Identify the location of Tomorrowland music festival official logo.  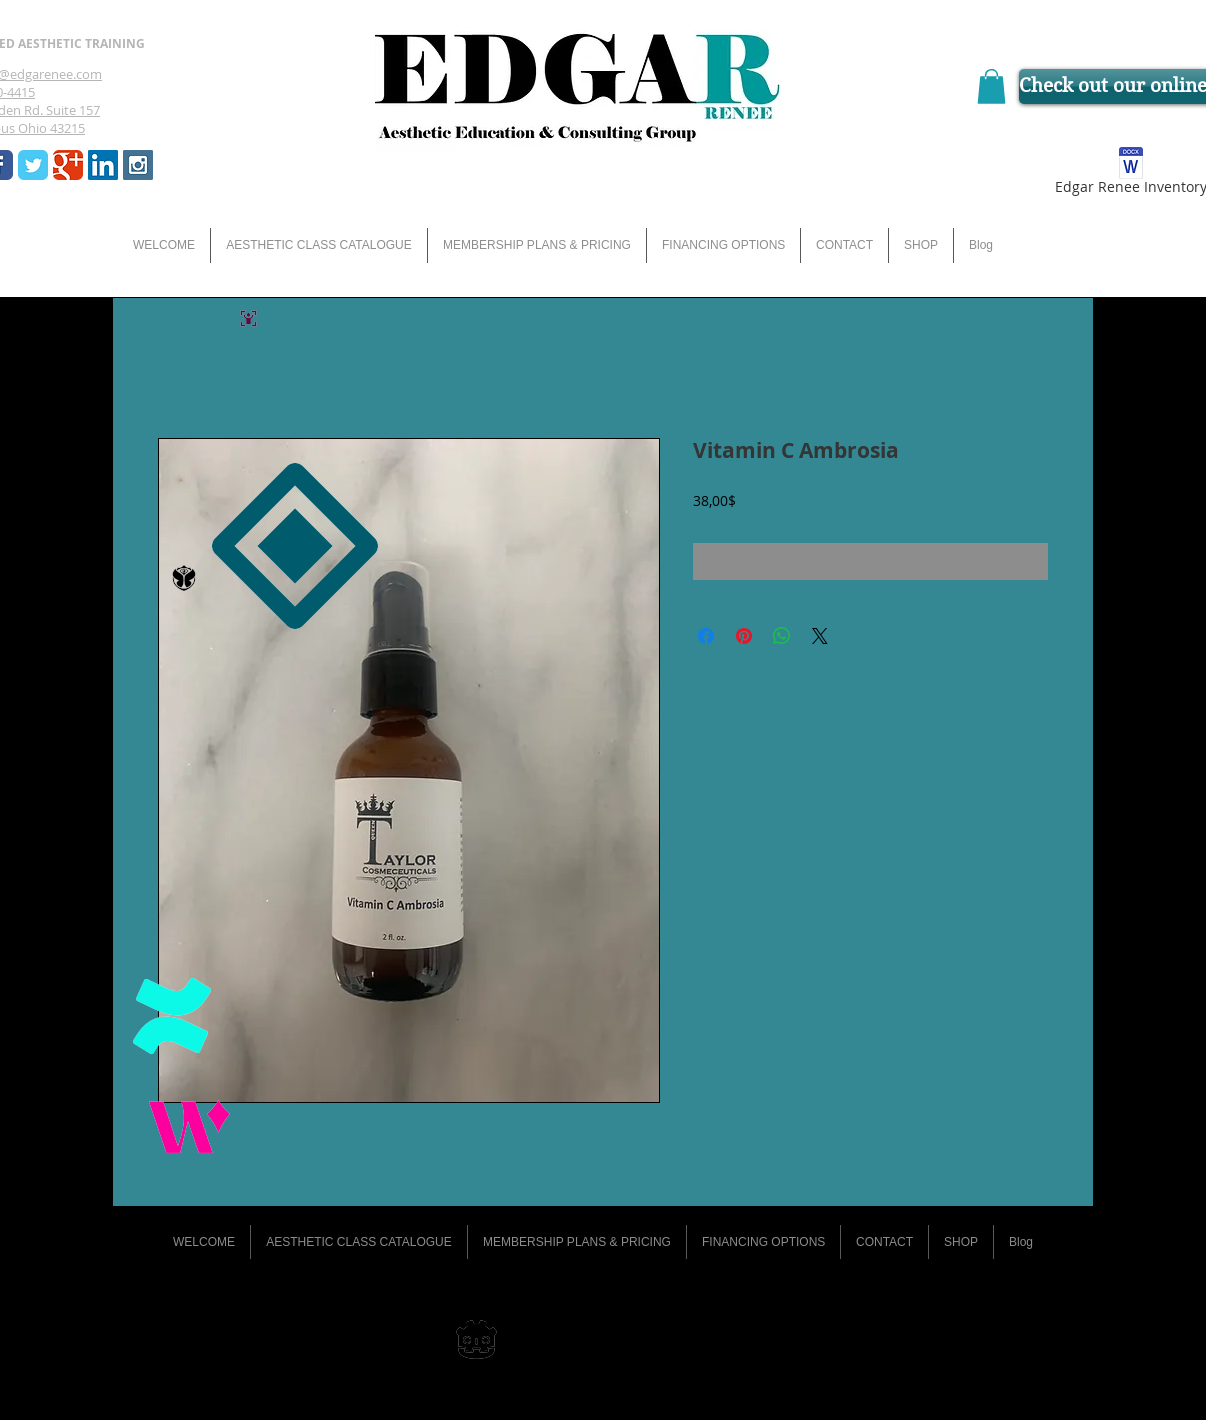
(184, 578).